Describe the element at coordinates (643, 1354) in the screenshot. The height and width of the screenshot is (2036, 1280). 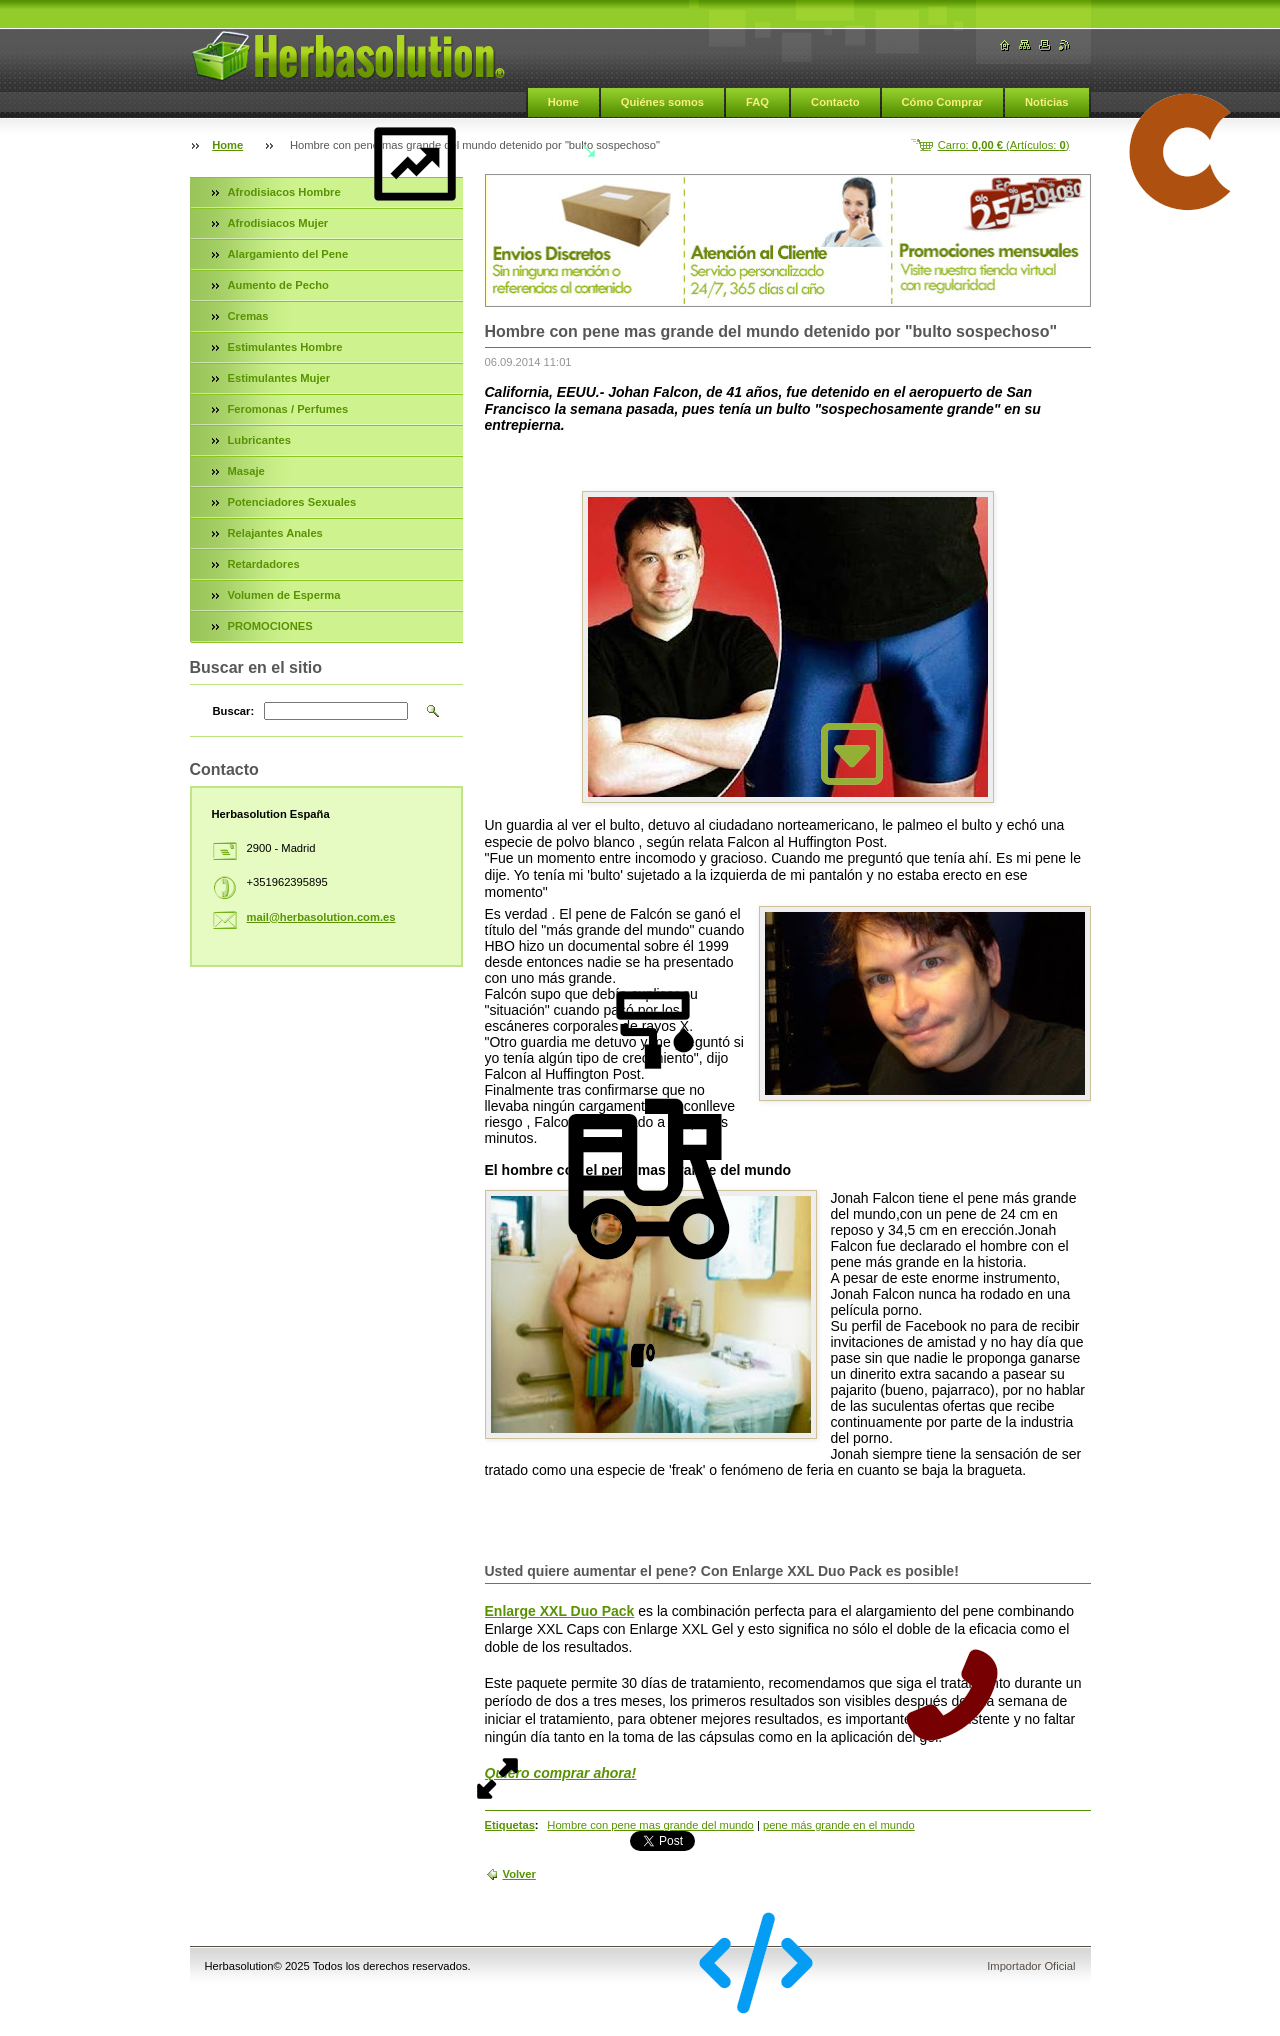
I see `indicates restroom or bathroom location` at that location.